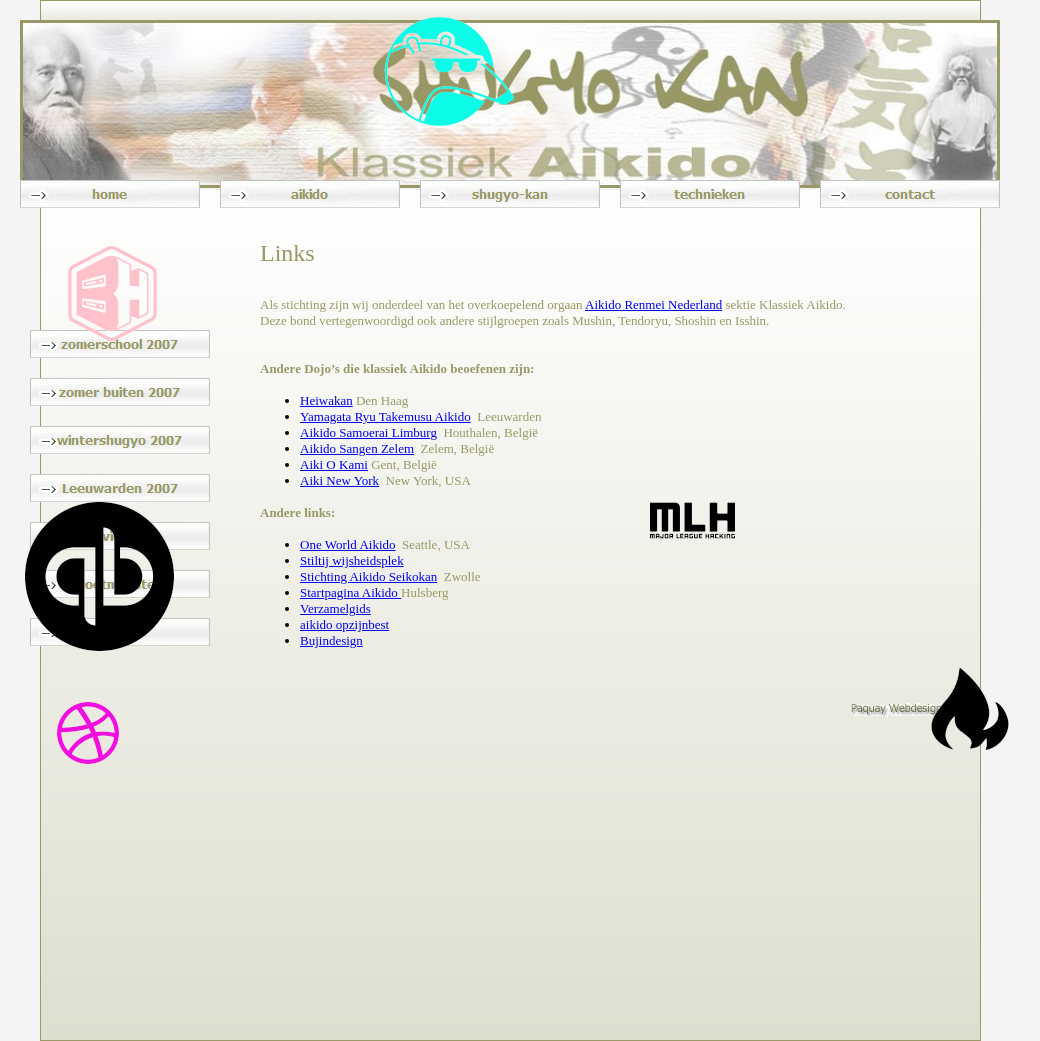  What do you see at coordinates (970, 709) in the screenshot?
I see `fireship brand logo` at bounding box center [970, 709].